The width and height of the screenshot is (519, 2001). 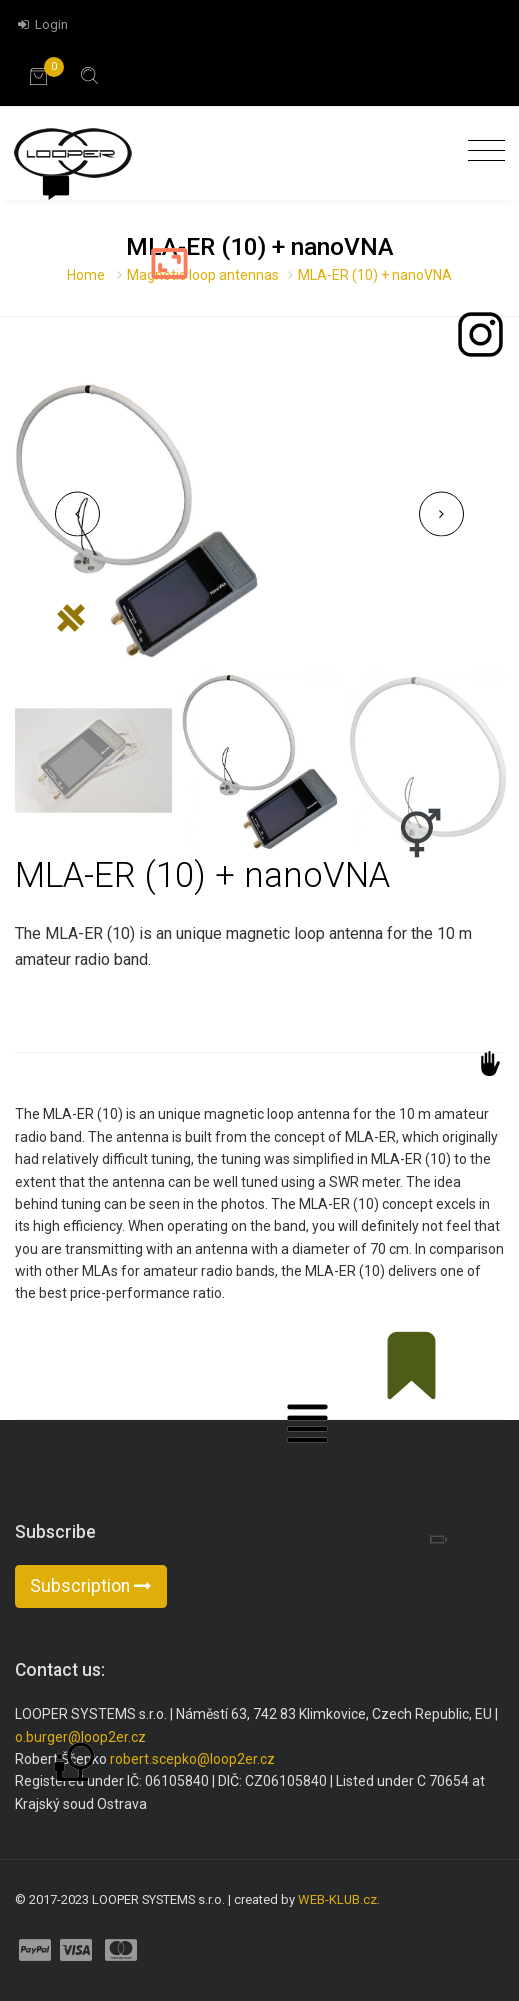 What do you see at coordinates (490, 1063) in the screenshot?
I see `stop or halt an action` at bounding box center [490, 1063].